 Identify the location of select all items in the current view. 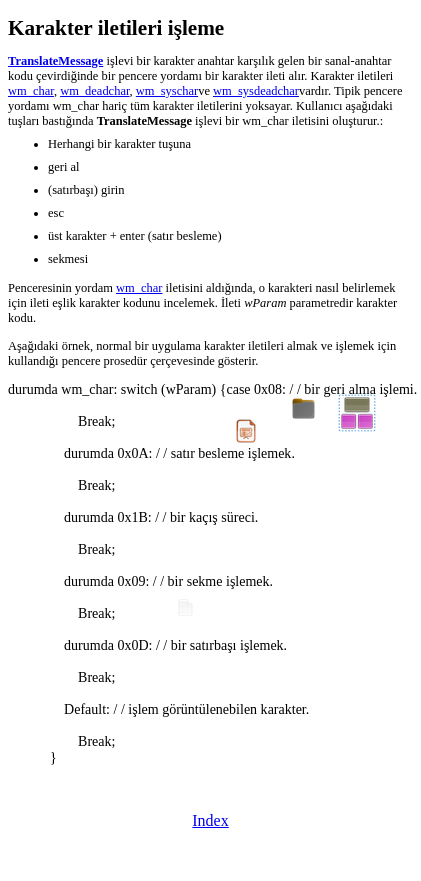
(357, 413).